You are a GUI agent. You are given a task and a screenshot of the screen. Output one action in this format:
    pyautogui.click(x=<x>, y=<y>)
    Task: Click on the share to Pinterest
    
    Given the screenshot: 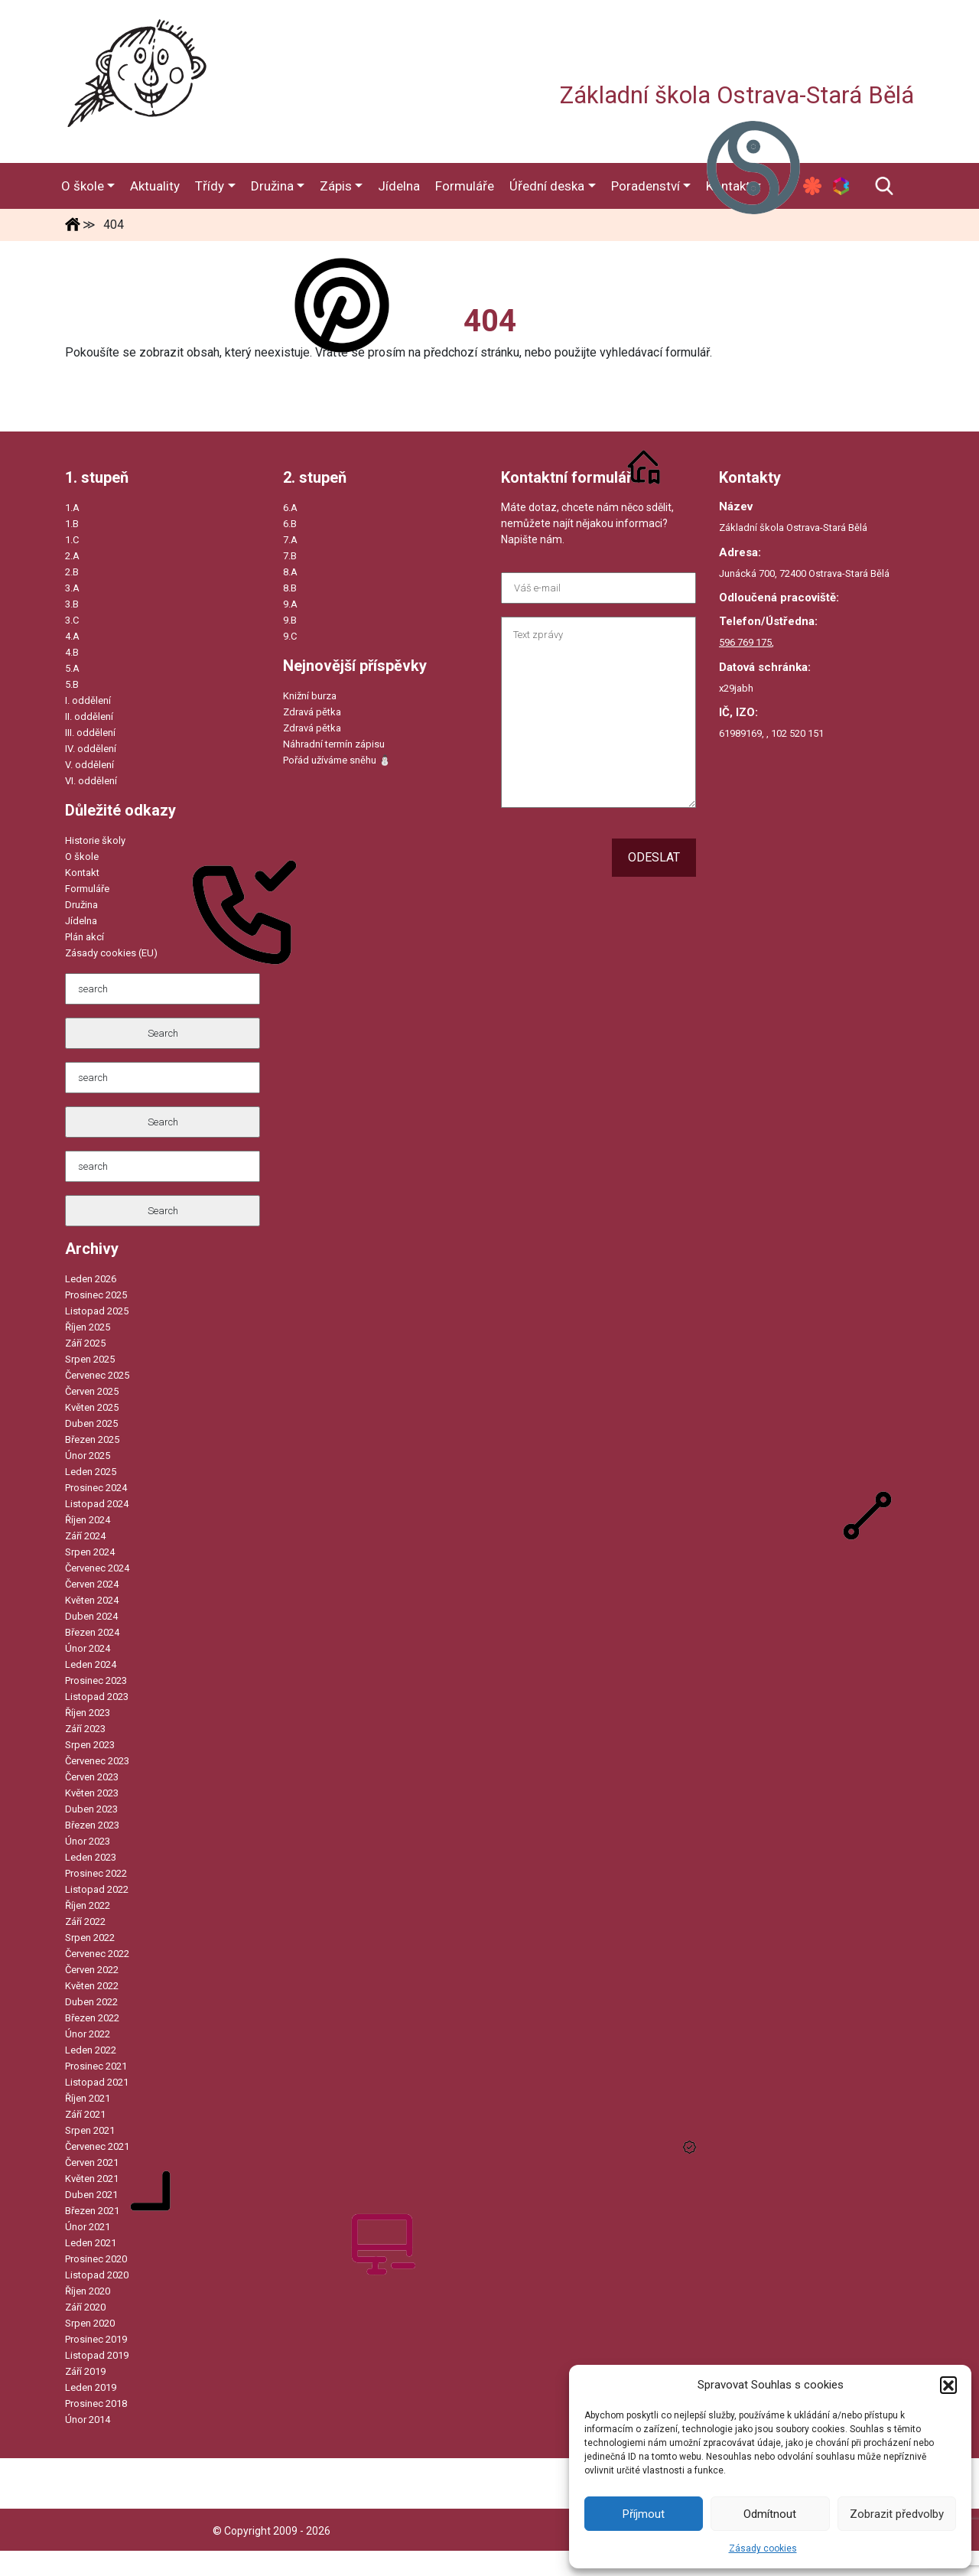 What is the action you would take?
    pyautogui.click(x=342, y=305)
    